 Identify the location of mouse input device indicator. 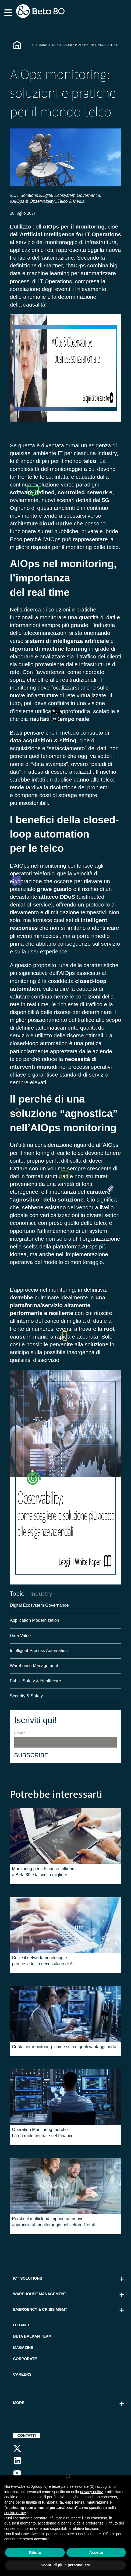
(55, 714).